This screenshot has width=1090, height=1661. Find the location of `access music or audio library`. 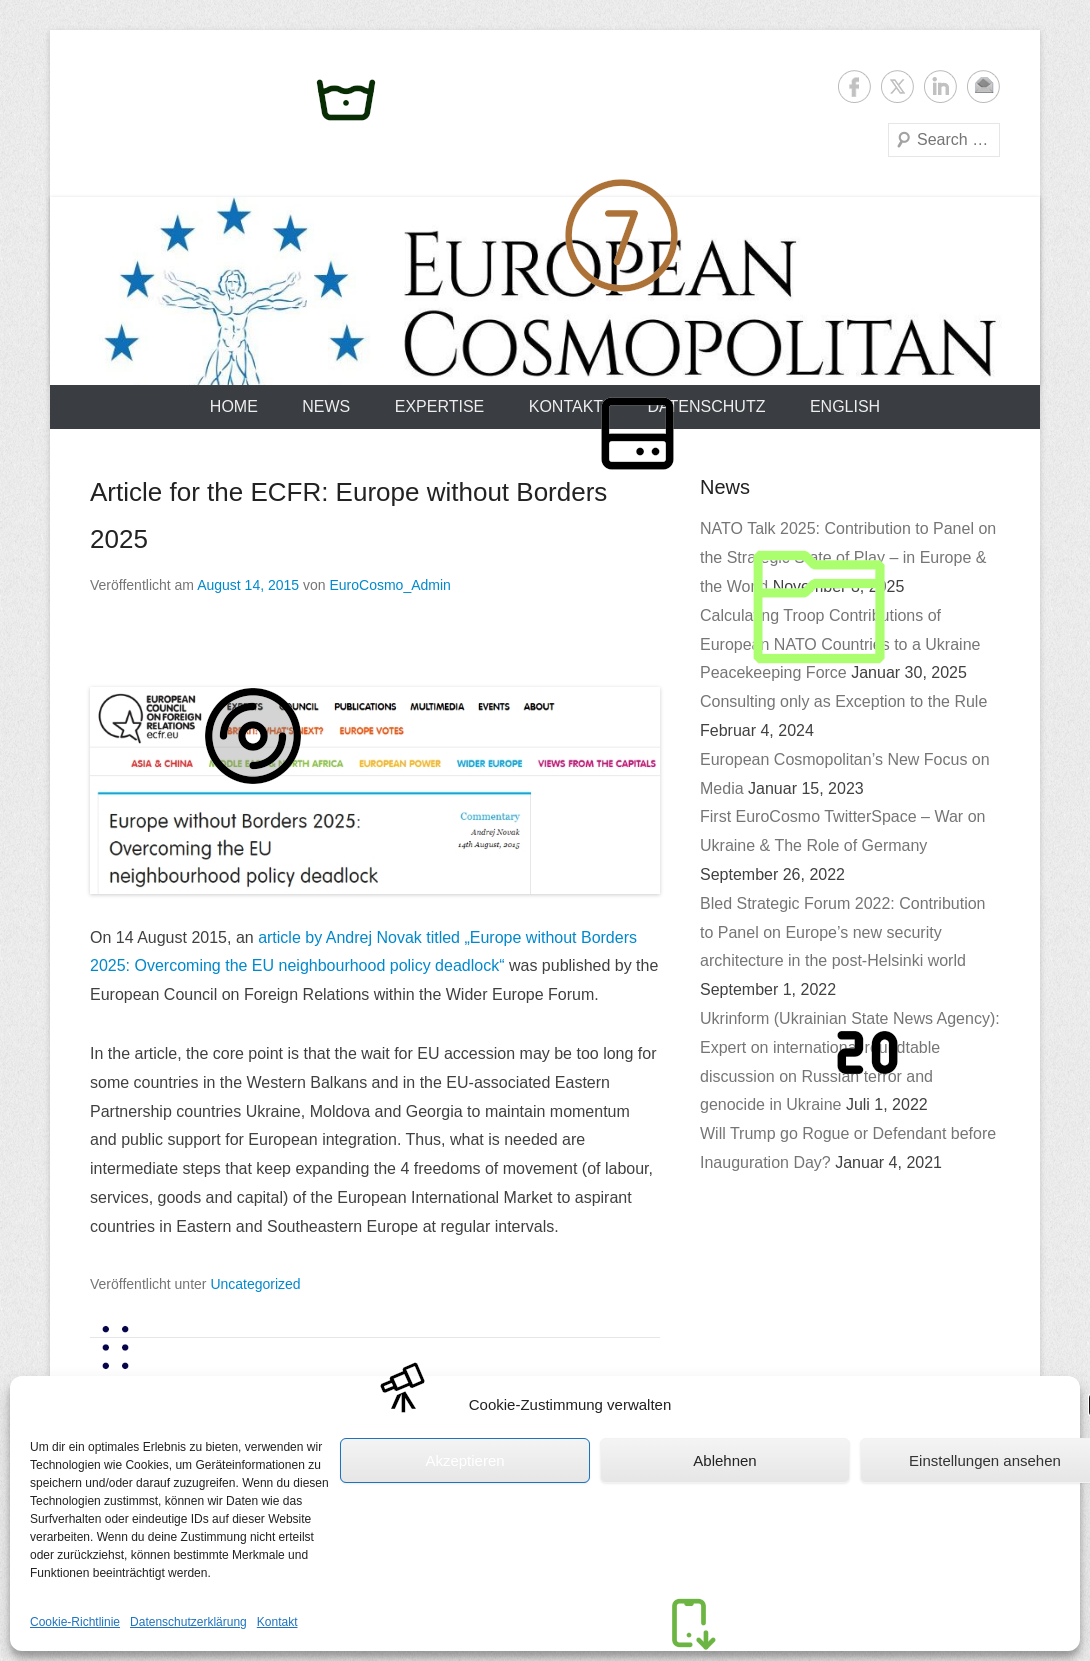

access music or audio library is located at coordinates (253, 736).